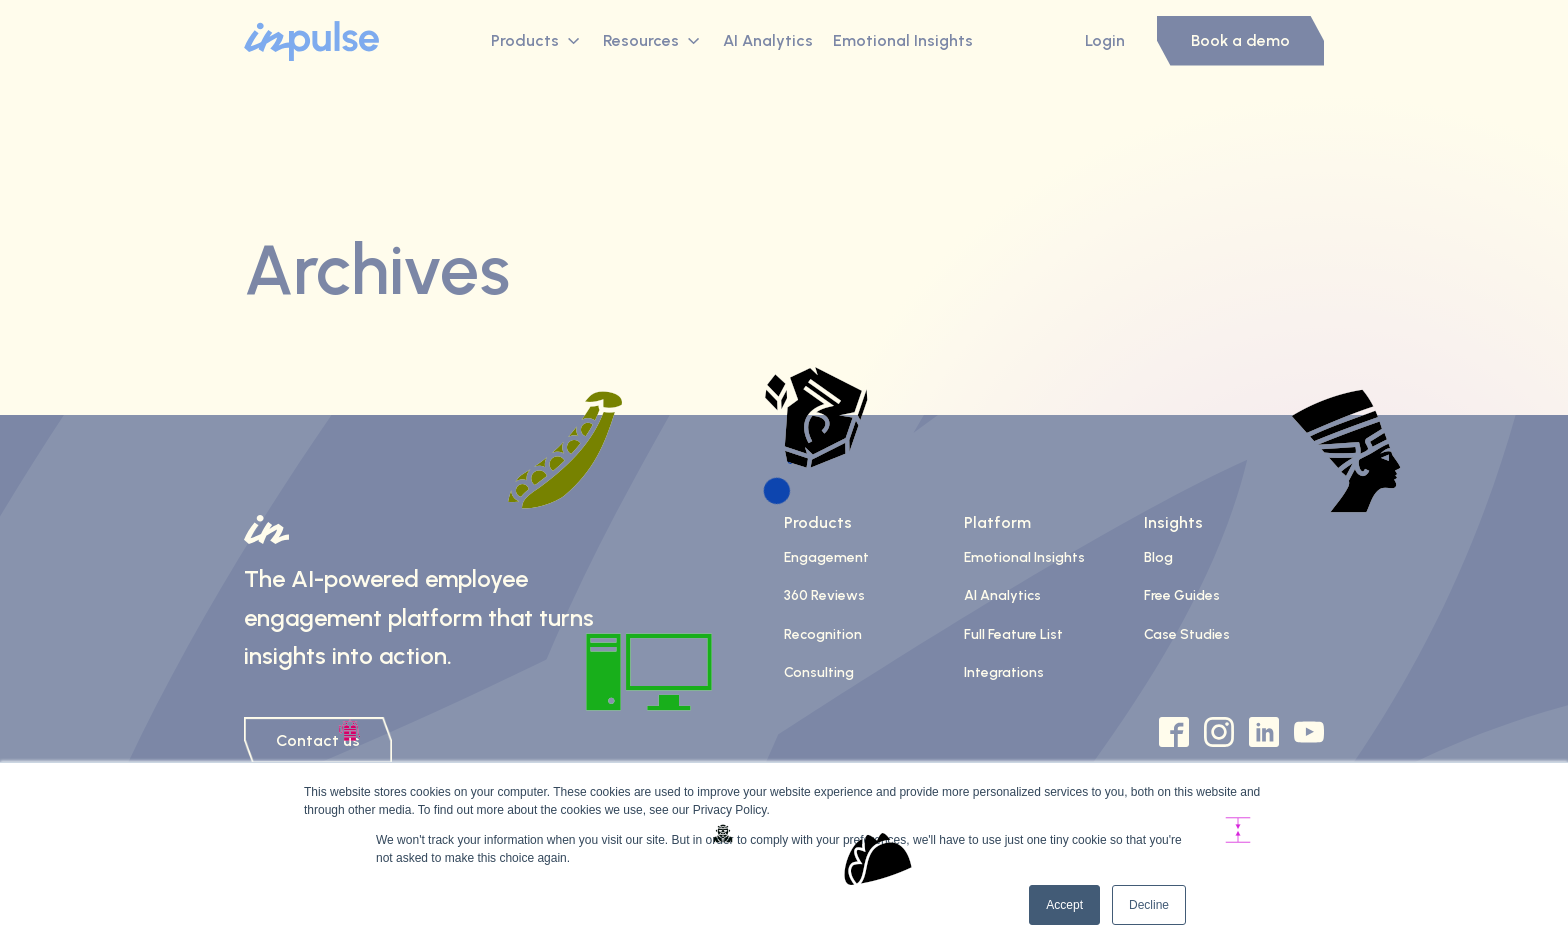 The image size is (1568, 951). What do you see at coordinates (1238, 830) in the screenshot?
I see `join a game or session` at bounding box center [1238, 830].